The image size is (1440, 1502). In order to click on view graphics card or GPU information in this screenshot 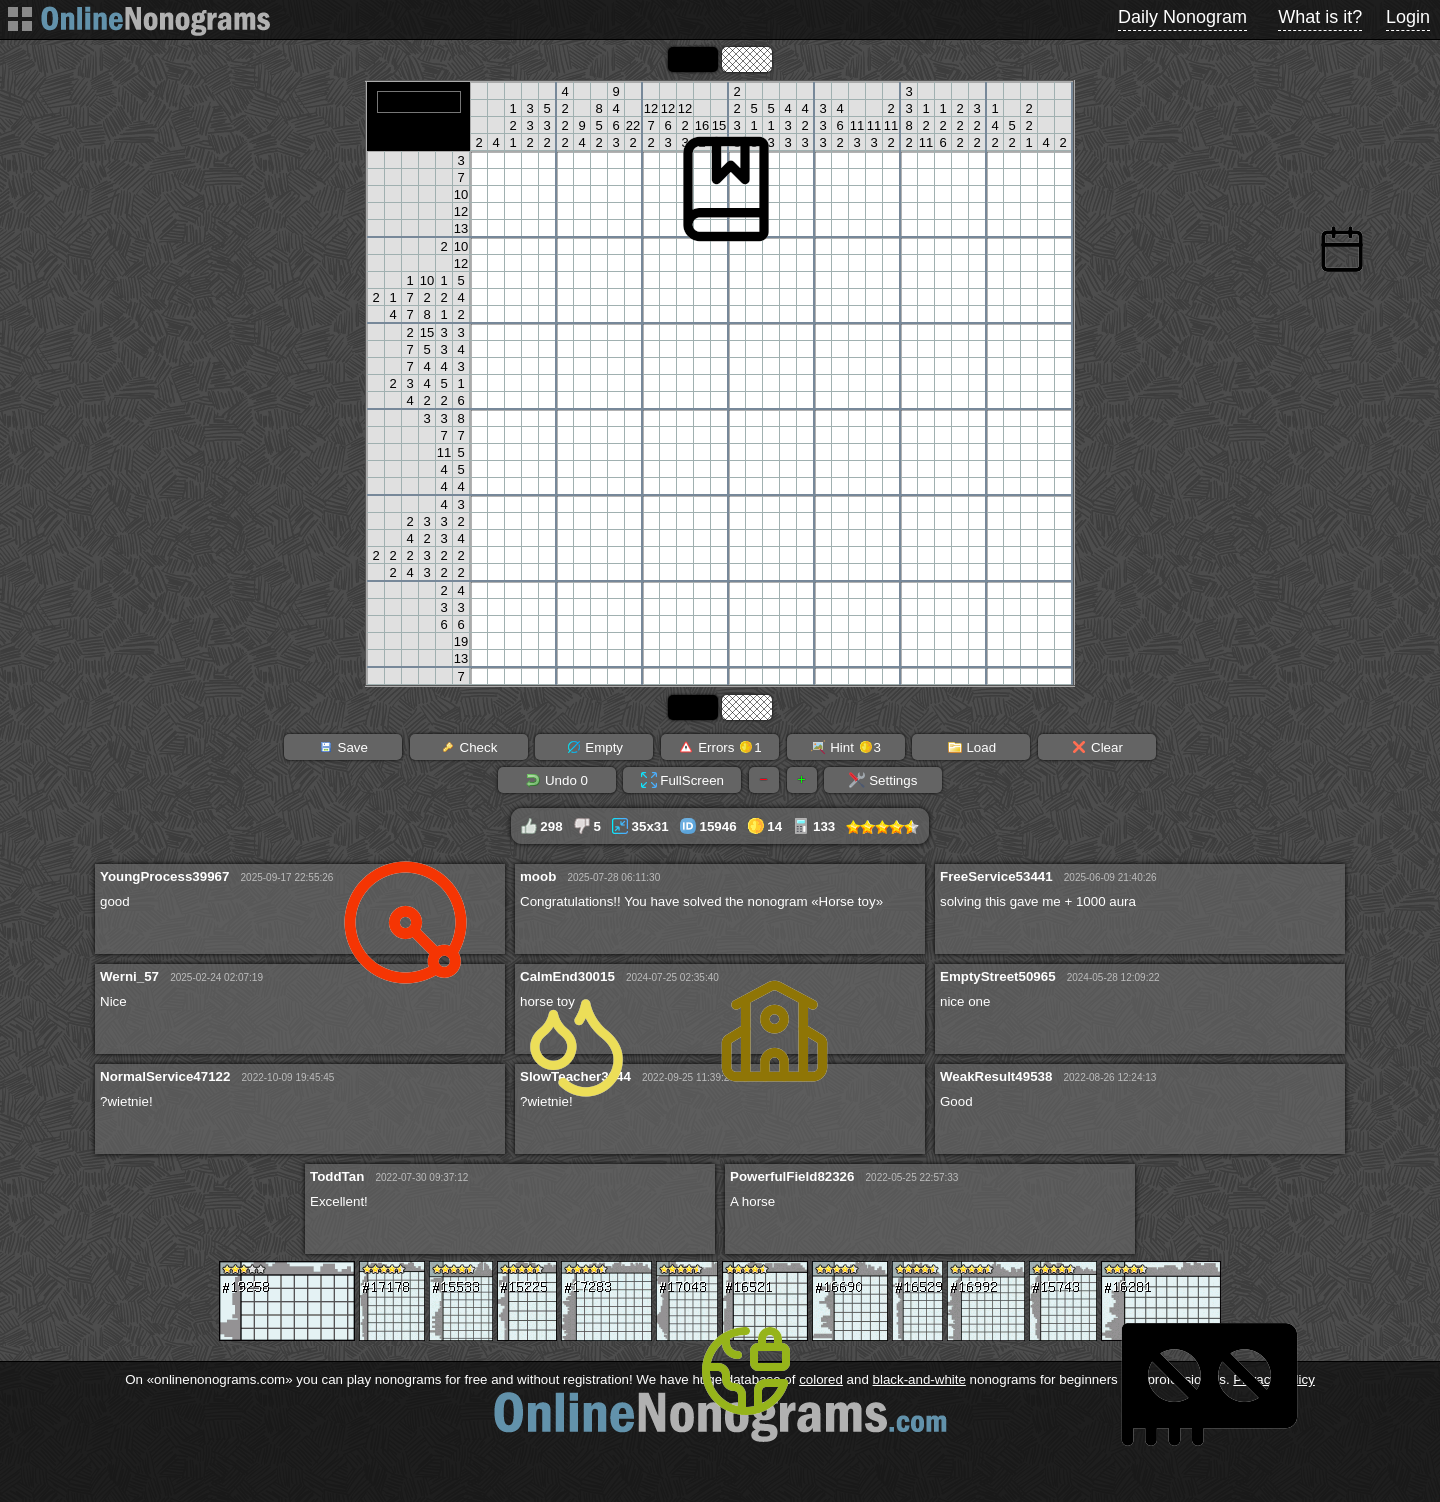, I will do `click(1209, 1381)`.